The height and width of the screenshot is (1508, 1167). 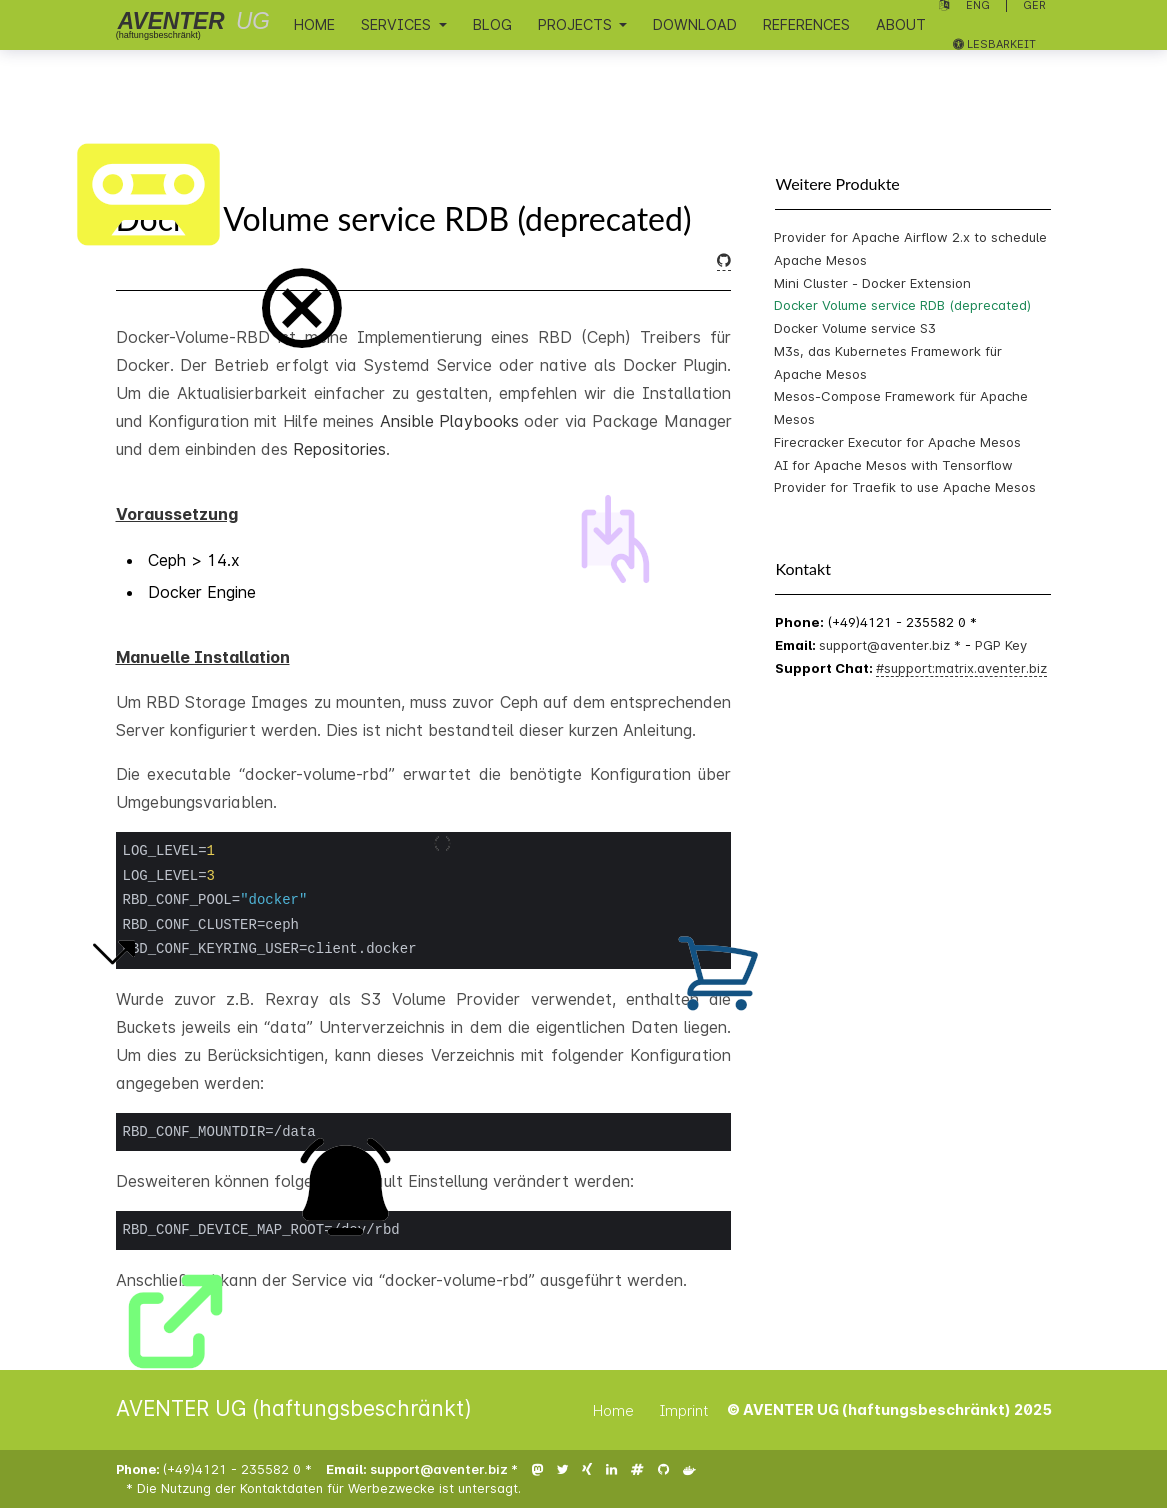 What do you see at coordinates (175, 1321) in the screenshot?
I see `open link in a new tab or window` at bounding box center [175, 1321].